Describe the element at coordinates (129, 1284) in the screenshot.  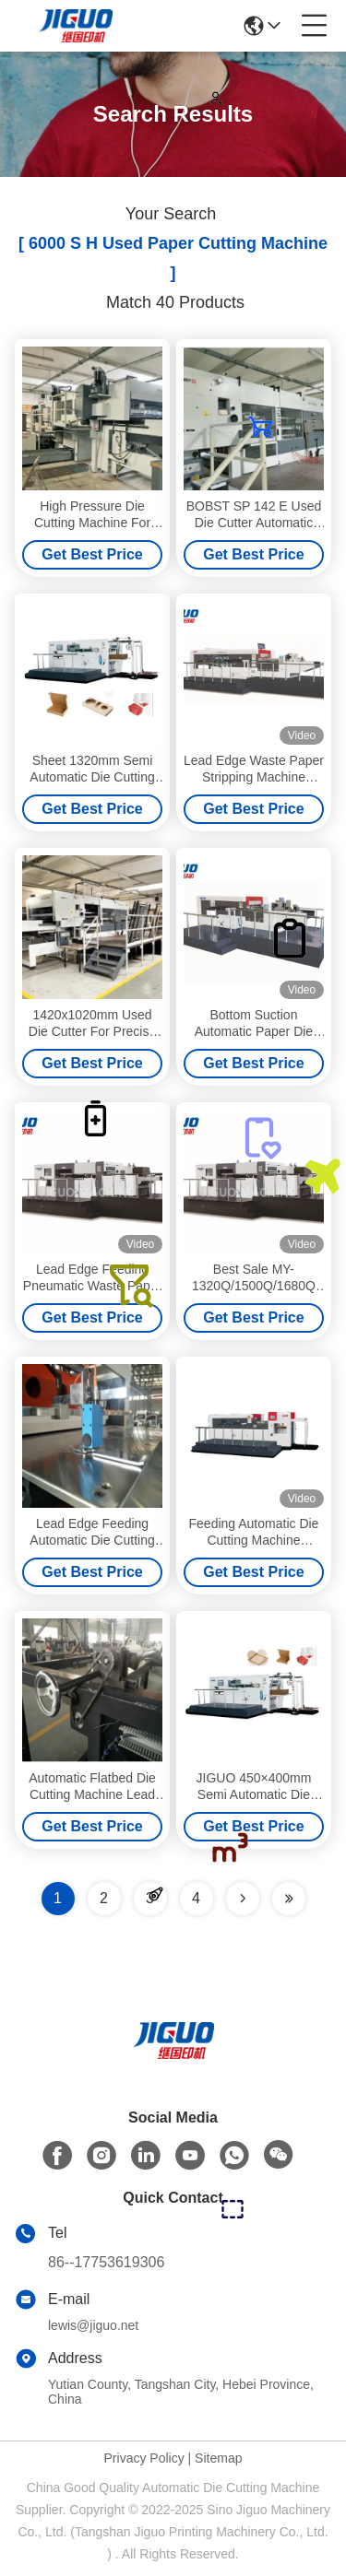
I see `search within filtered results` at that location.